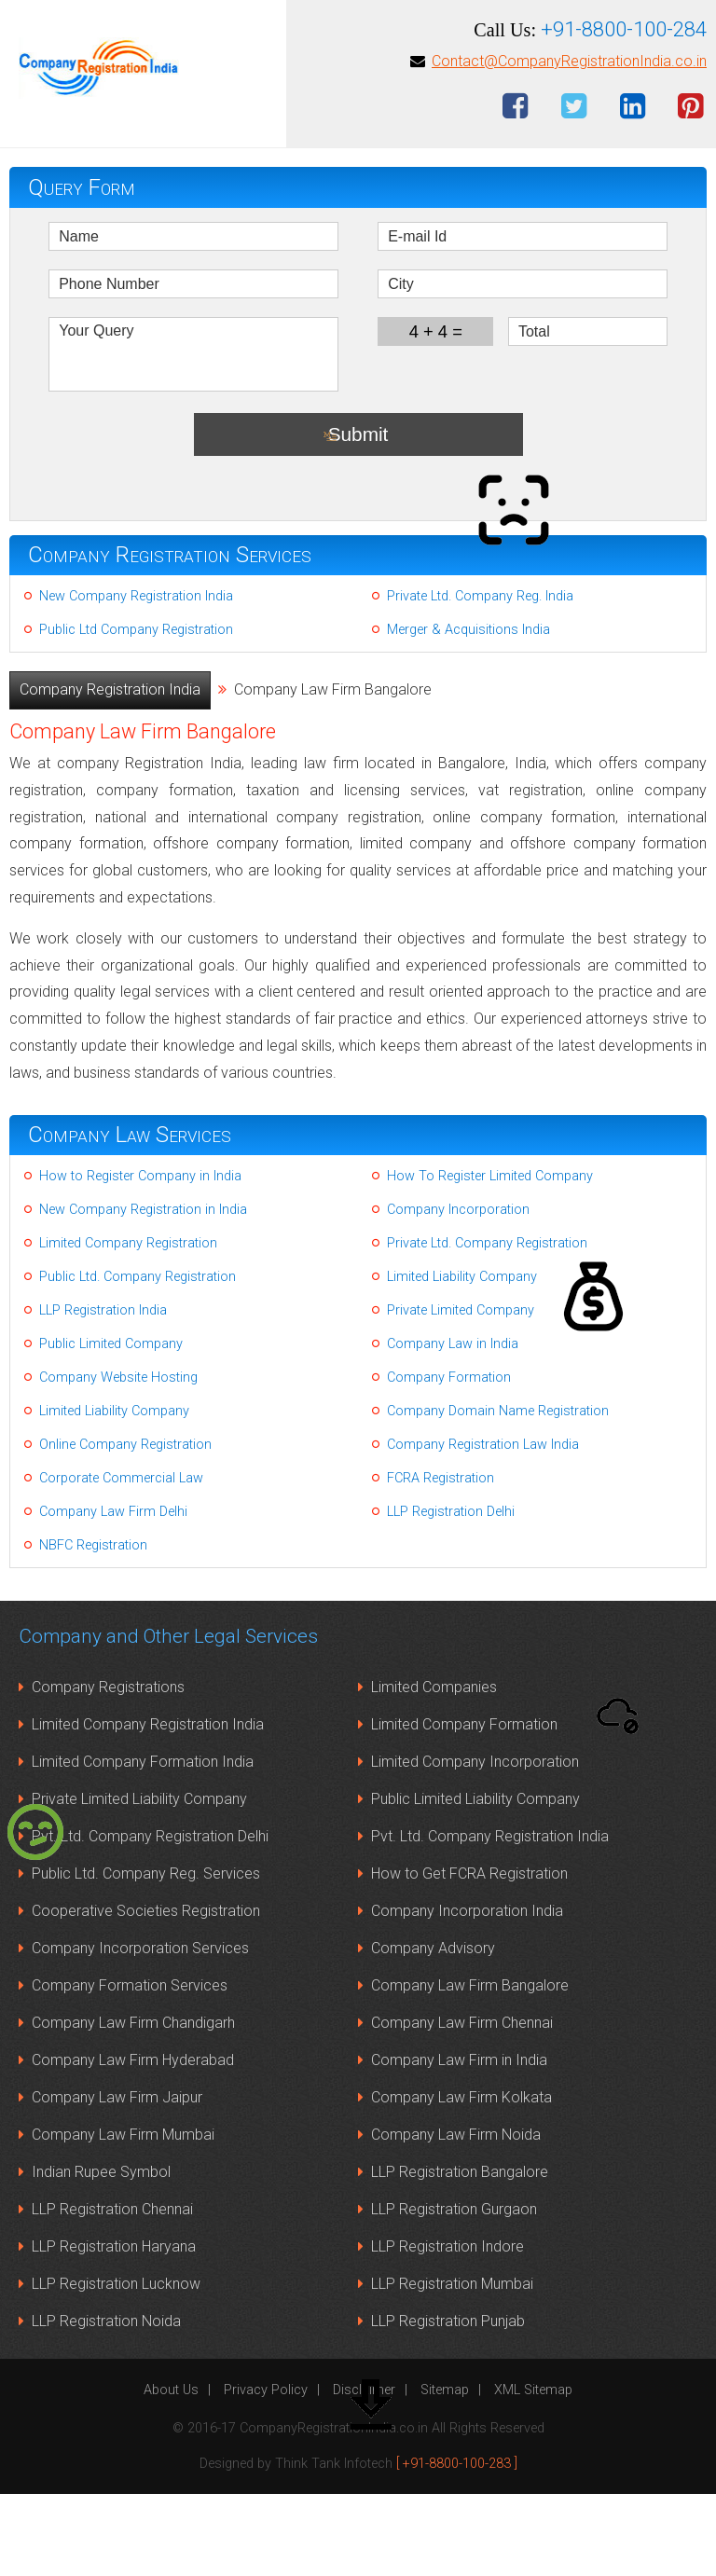 The width and height of the screenshot is (716, 2576). What do you see at coordinates (593, 1296) in the screenshot?
I see `view tax information or documents` at bounding box center [593, 1296].